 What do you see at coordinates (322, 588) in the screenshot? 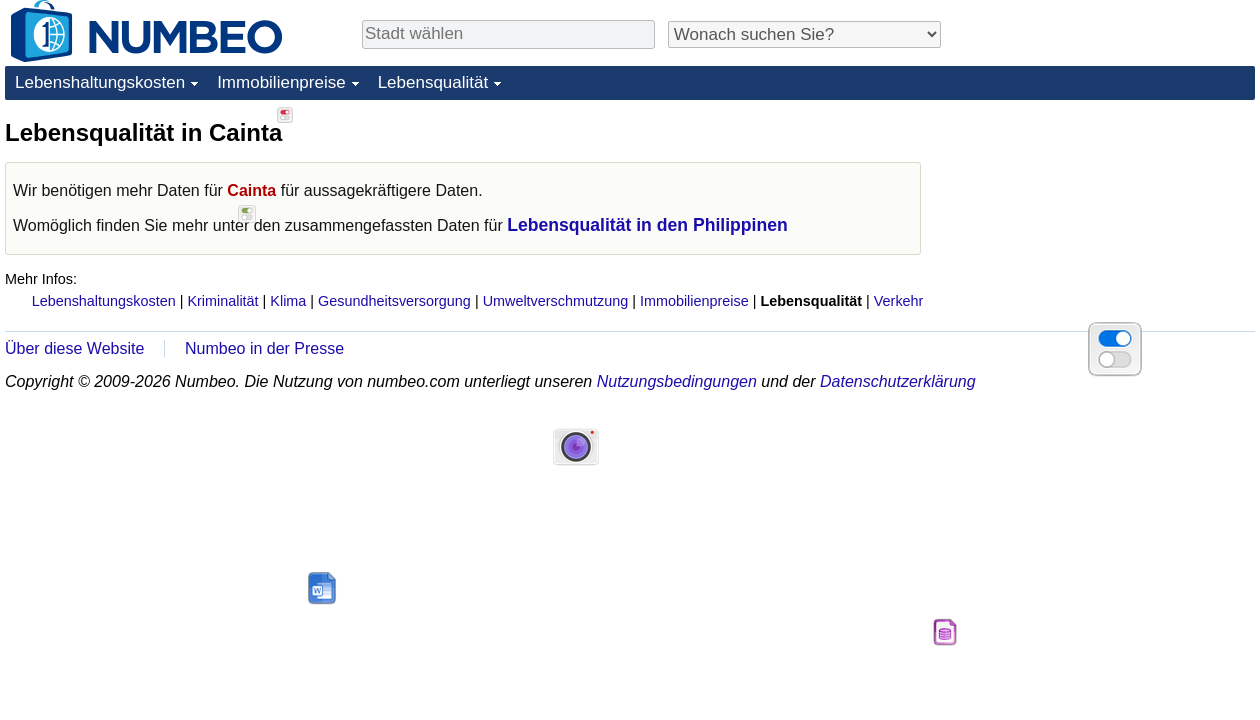
I see `a Microsoft Word document file` at bounding box center [322, 588].